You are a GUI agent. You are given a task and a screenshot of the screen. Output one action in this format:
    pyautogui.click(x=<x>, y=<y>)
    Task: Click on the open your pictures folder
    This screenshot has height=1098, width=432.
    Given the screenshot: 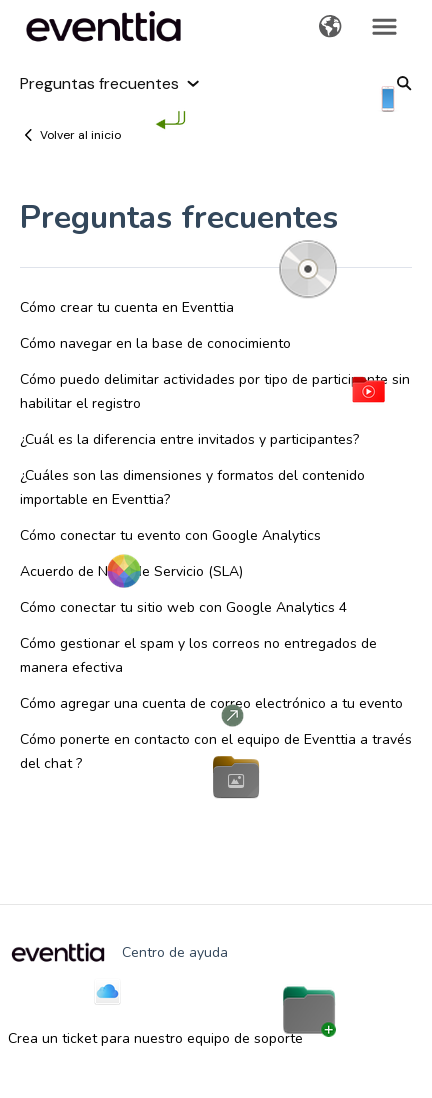 What is the action you would take?
    pyautogui.click(x=236, y=777)
    